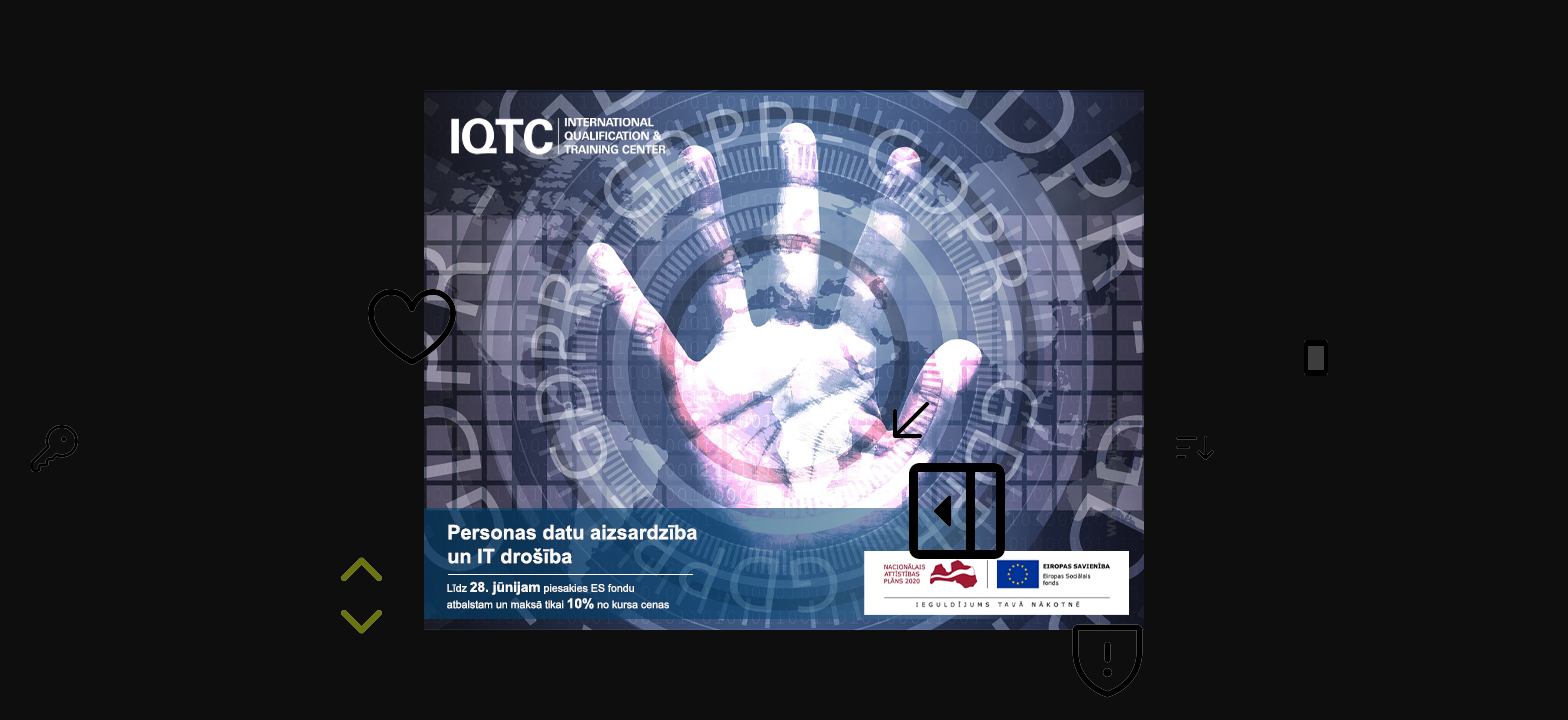 The width and height of the screenshot is (1568, 720). What do you see at coordinates (1195, 447) in the screenshot?
I see `sort items in descending order` at bounding box center [1195, 447].